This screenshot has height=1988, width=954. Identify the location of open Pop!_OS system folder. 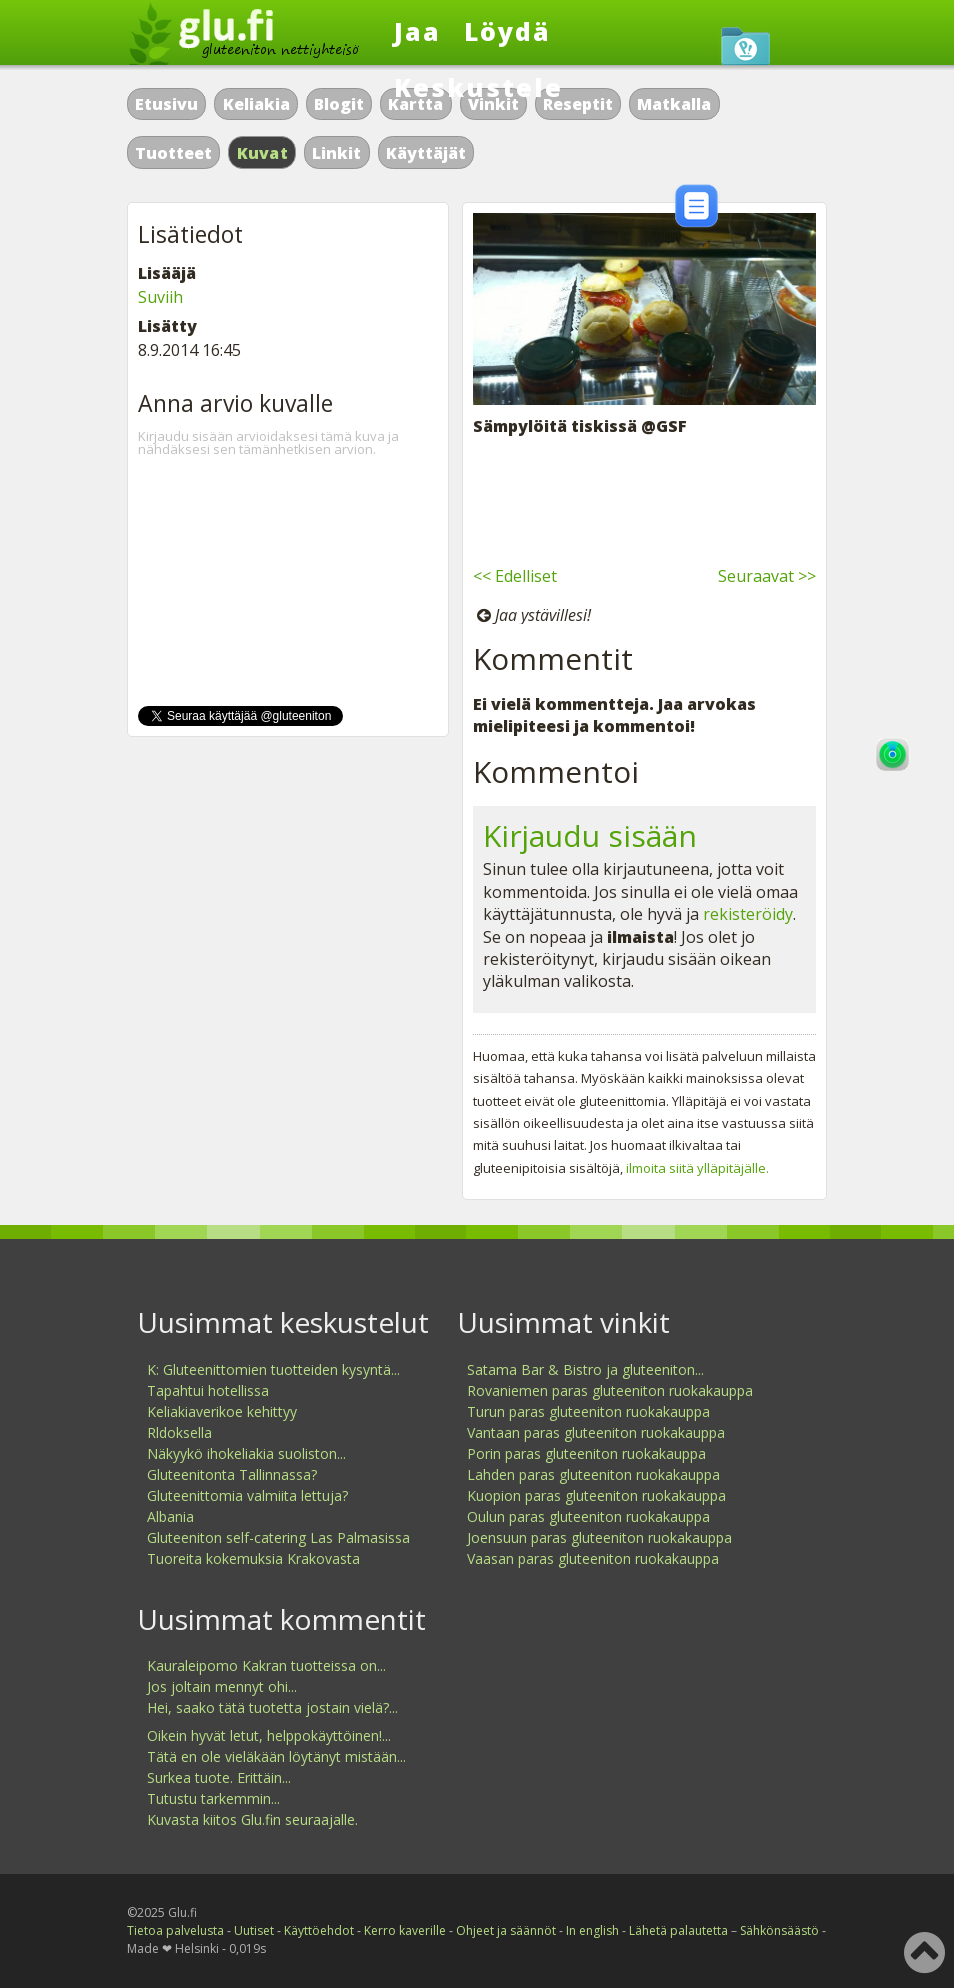
(745, 47).